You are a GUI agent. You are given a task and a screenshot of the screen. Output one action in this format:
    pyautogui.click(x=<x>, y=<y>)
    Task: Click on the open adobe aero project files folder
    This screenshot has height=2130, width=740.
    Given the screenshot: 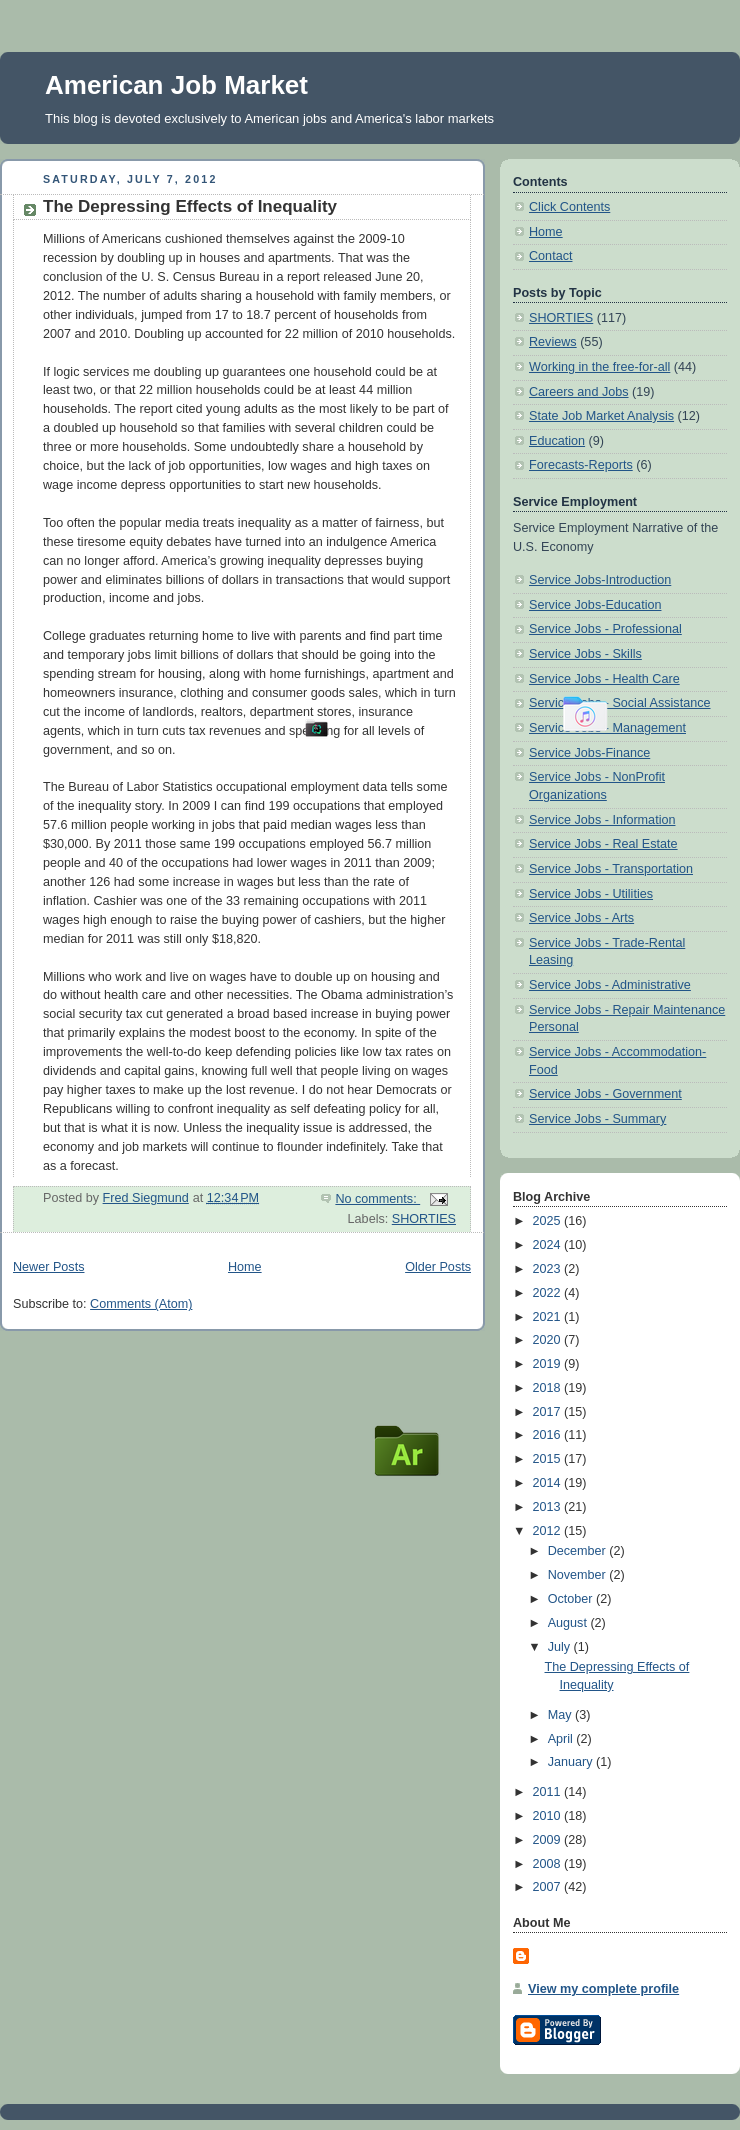 What is the action you would take?
    pyautogui.click(x=406, y=1452)
    